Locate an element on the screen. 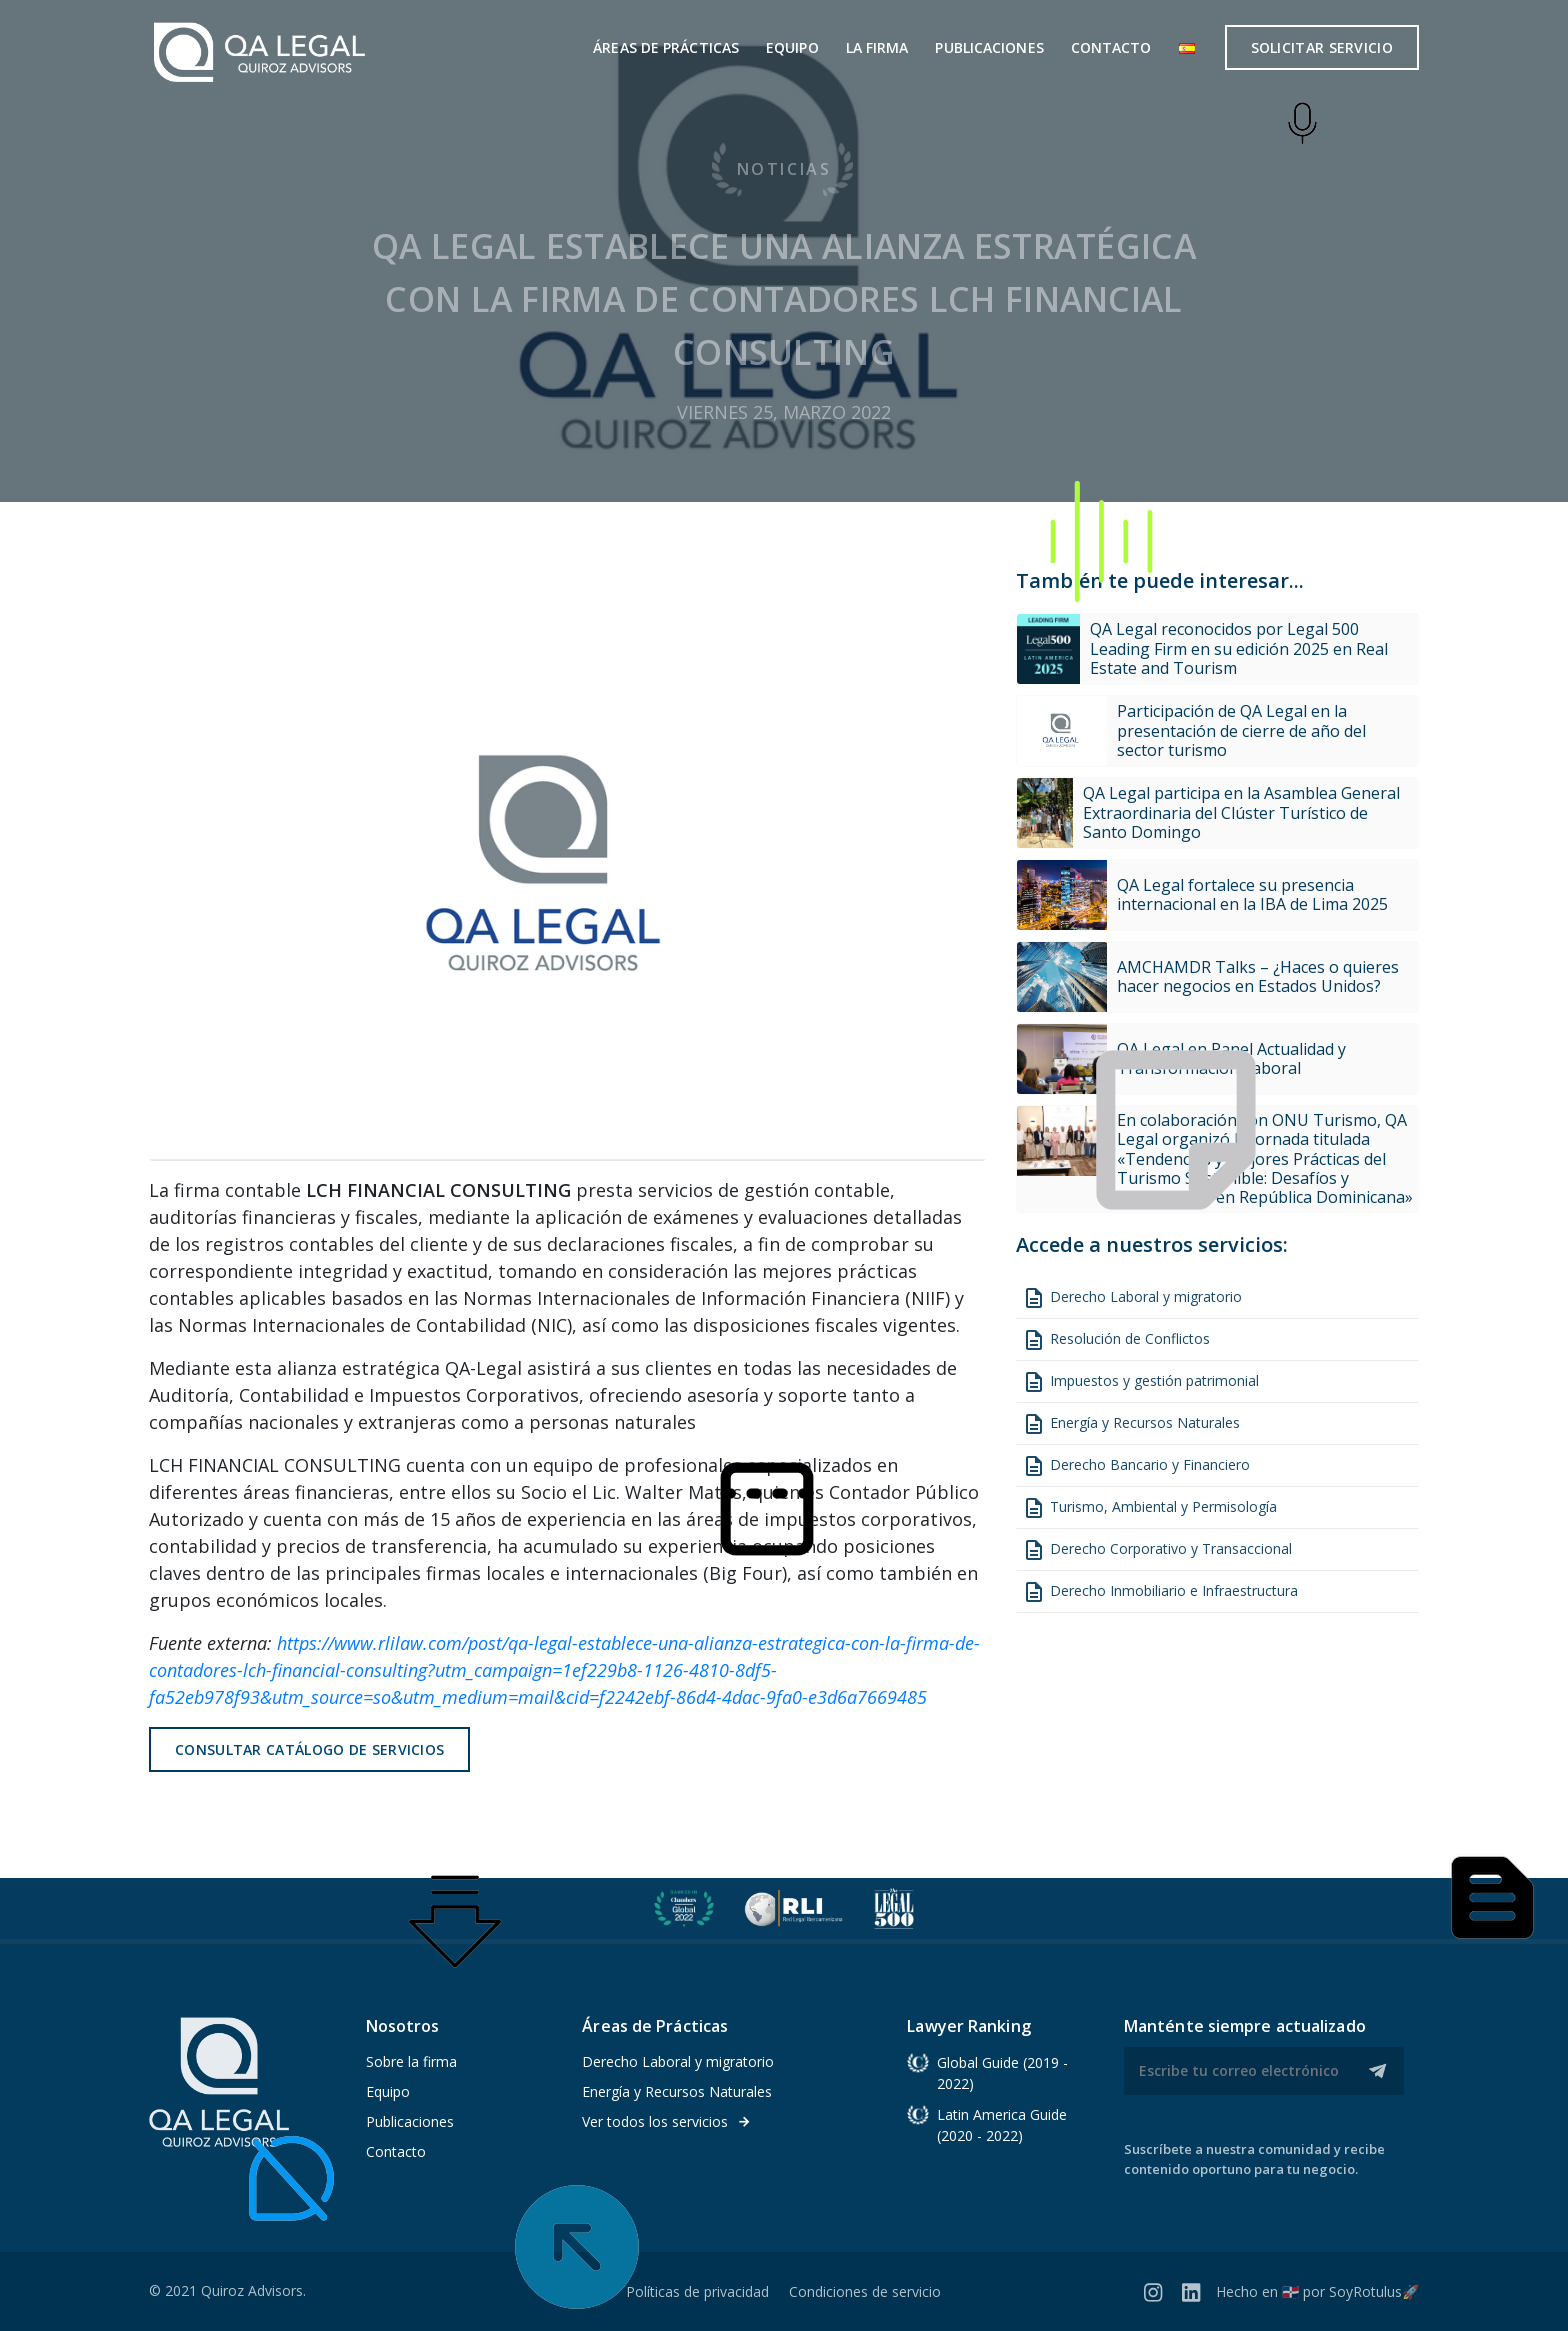  view text snippet or document preview is located at coordinates (1492, 1897).